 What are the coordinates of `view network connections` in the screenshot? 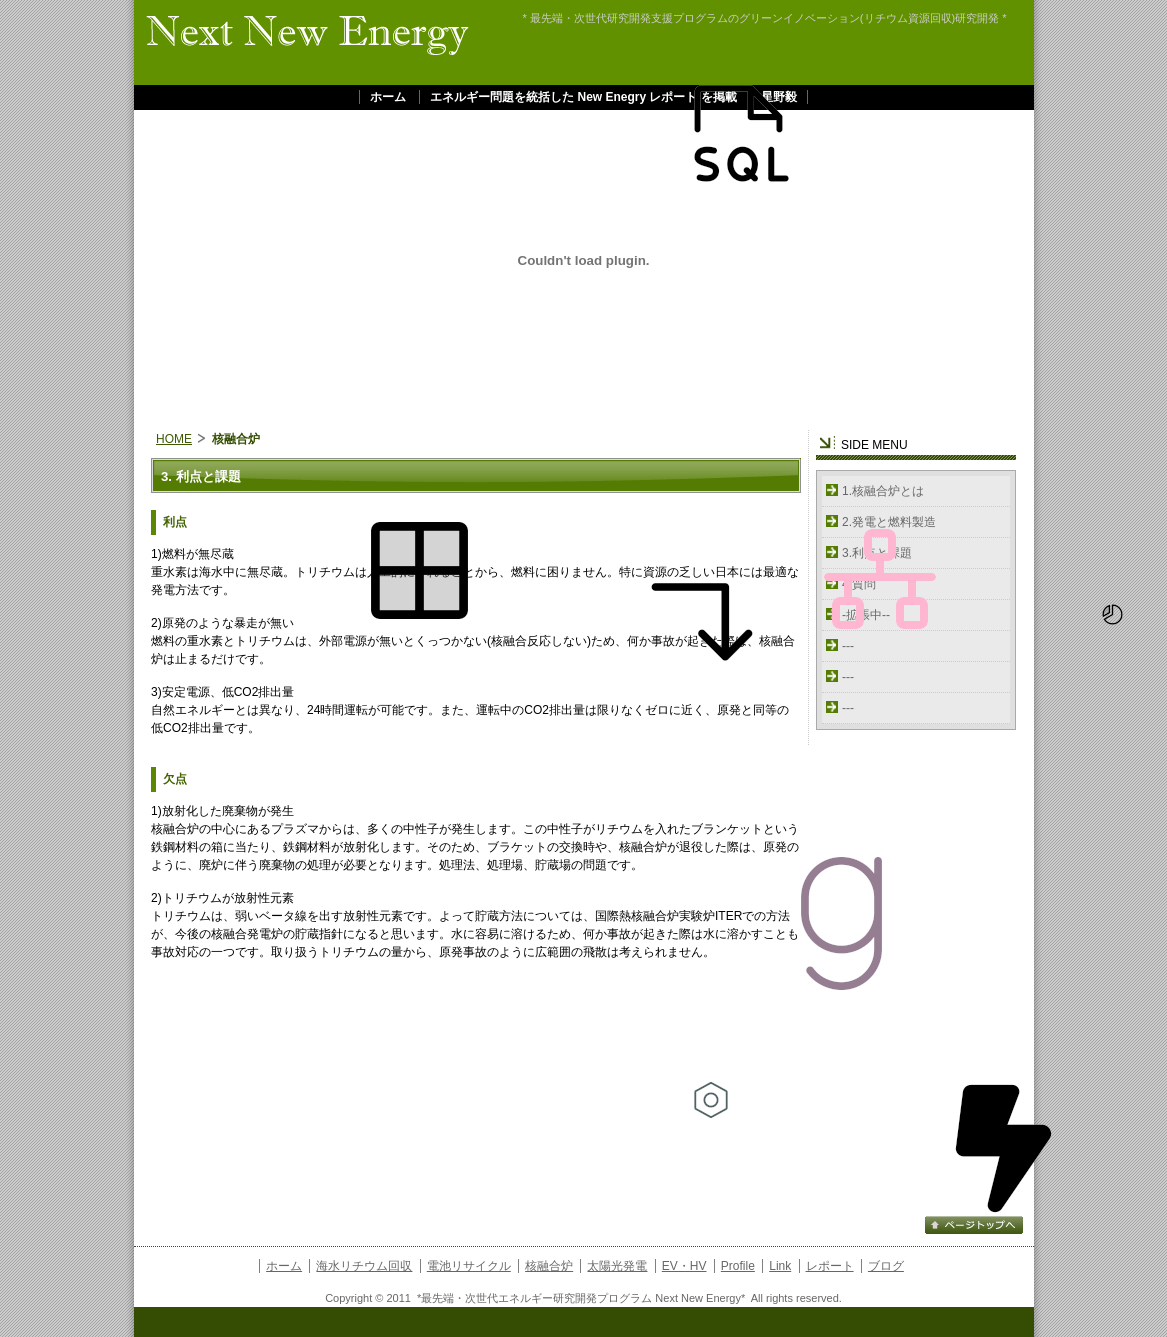 It's located at (880, 581).